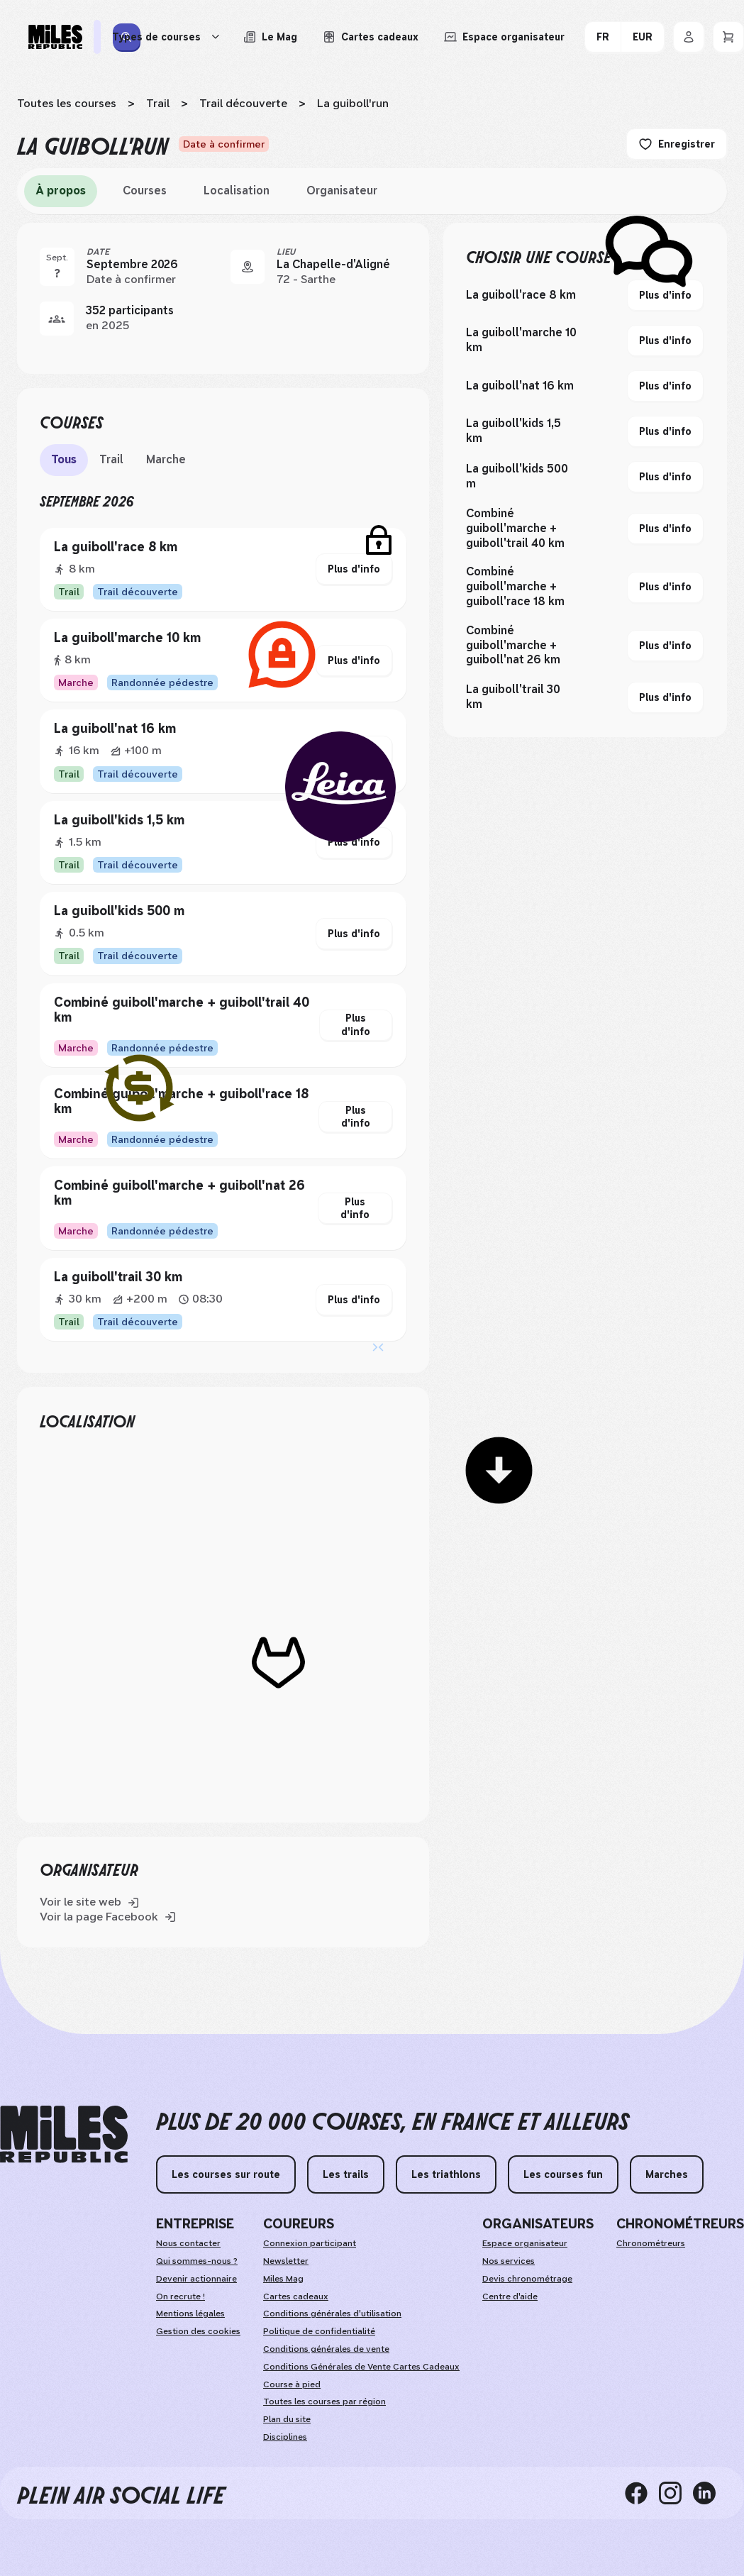 The width and height of the screenshot is (744, 2576). What do you see at coordinates (340, 787) in the screenshot?
I see `leica camera brand logo` at bounding box center [340, 787].